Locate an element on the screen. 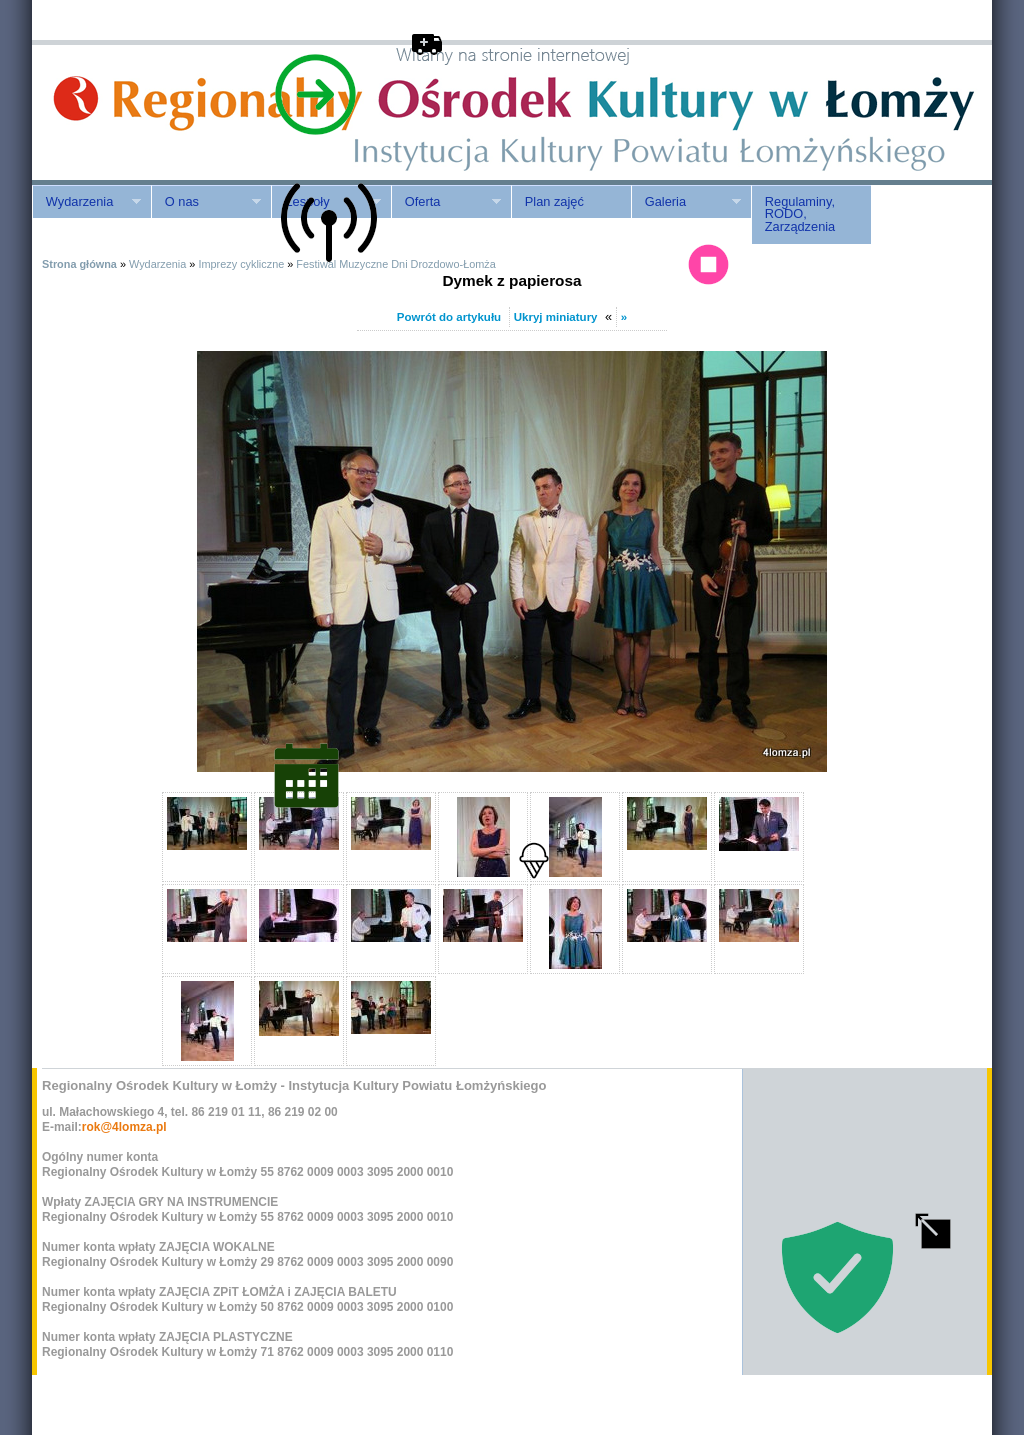  indicates verified or secure status is located at coordinates (837, 1277).